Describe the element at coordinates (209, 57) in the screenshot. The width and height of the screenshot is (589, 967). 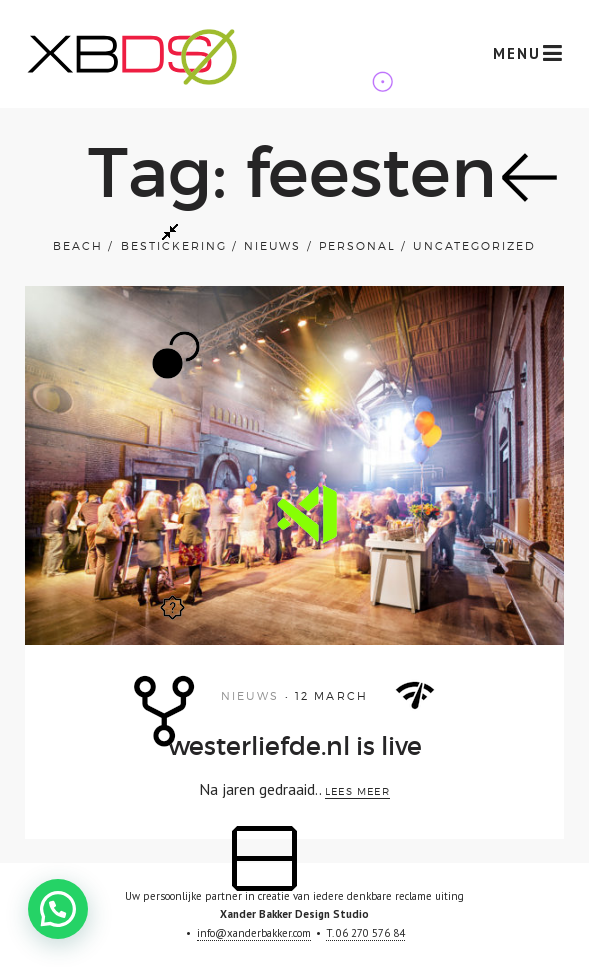
I see `indicates an empty or null state` at that location.